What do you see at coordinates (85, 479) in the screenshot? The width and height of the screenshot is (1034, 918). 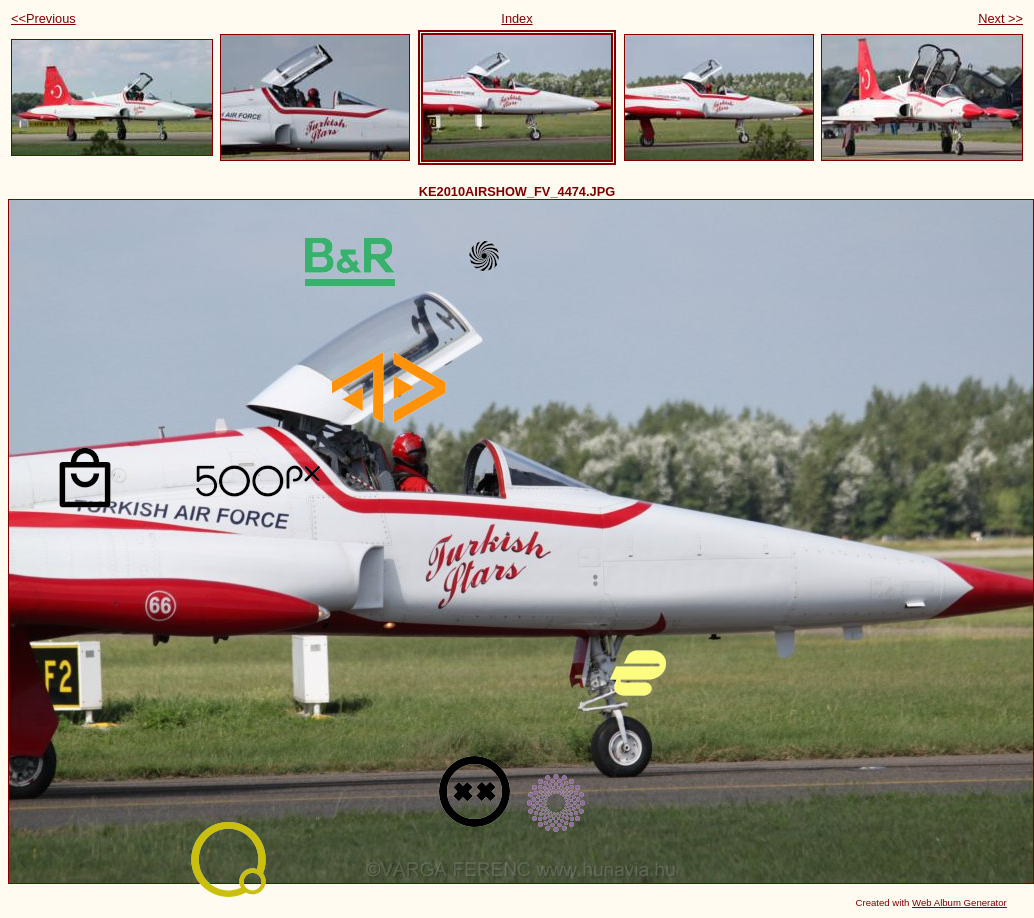 I see `view your shopping bag` at bounding box center [85, 479].